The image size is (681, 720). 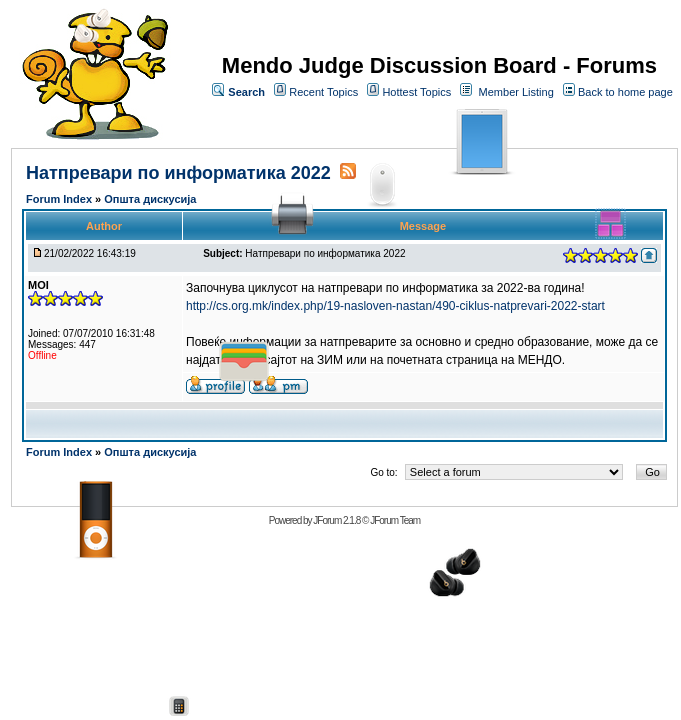 I want to click on connect a bluetooth mouse, so click(x=382, y=185).